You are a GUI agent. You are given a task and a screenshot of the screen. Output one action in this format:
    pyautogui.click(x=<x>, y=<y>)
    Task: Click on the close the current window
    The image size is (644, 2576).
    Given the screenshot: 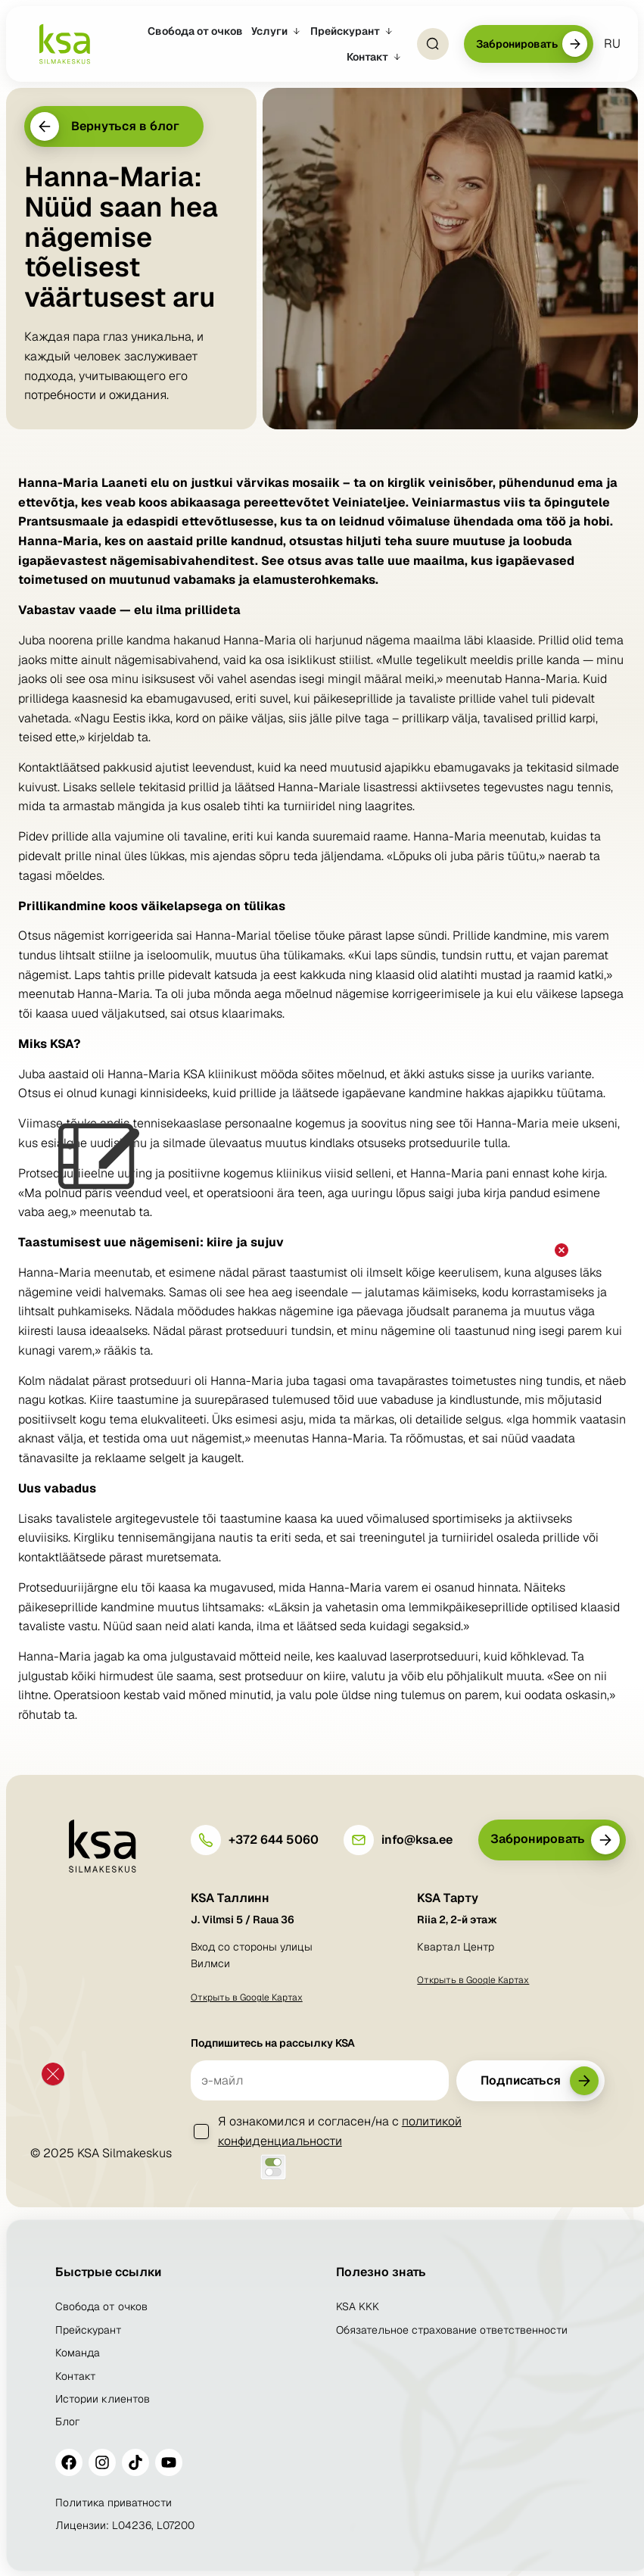 What is the action you would take?
    pyautogui.click(x=562, y=1250)
    